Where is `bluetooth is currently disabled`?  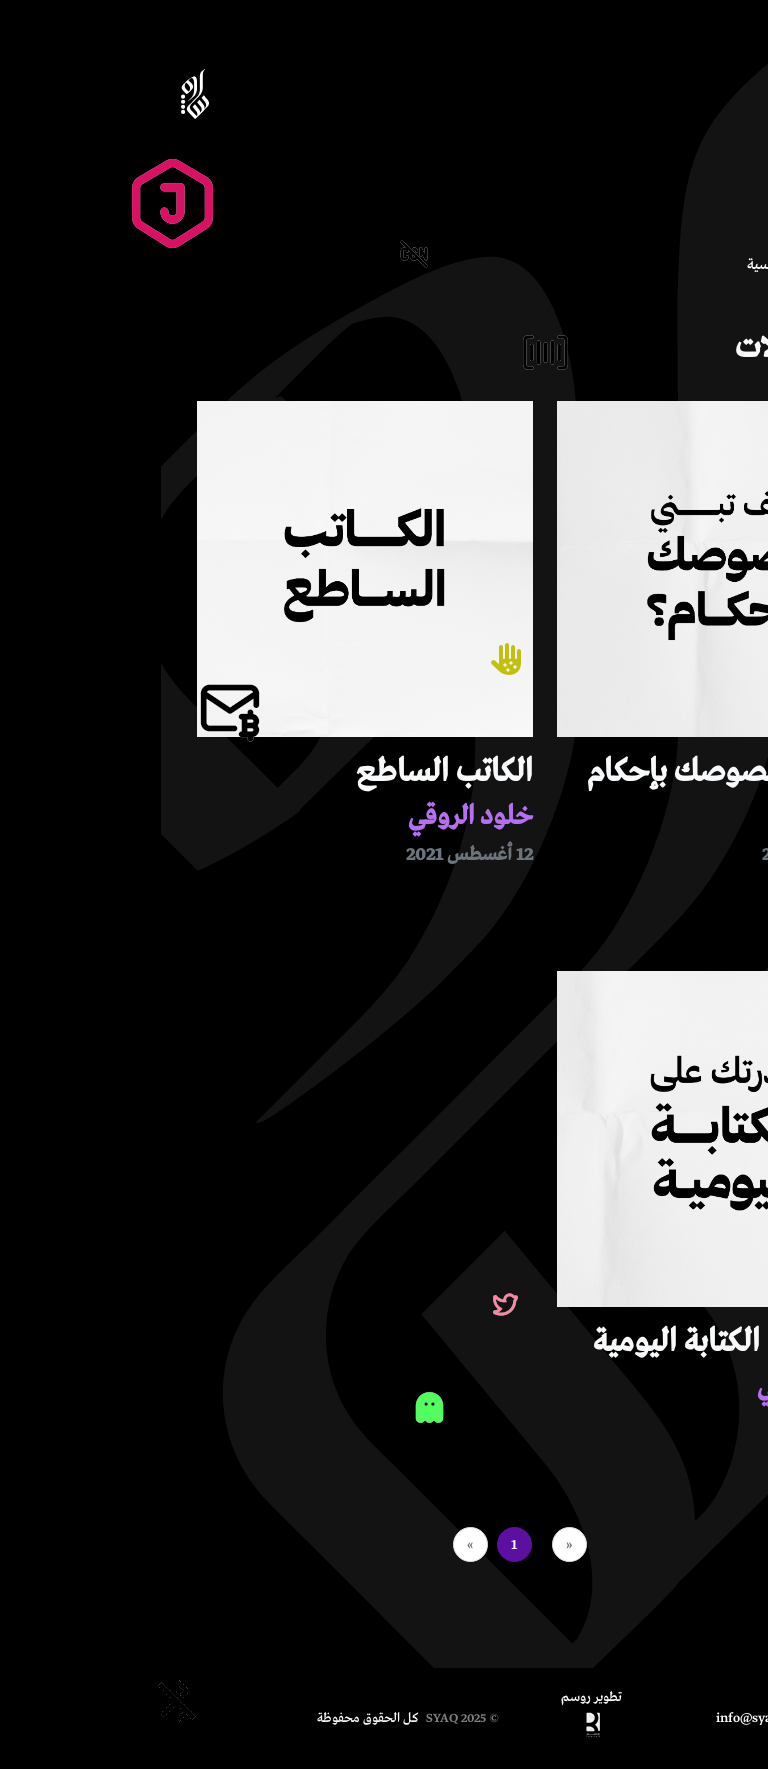 bluetooth is currently disabled is located at coordinates (177, 1701).